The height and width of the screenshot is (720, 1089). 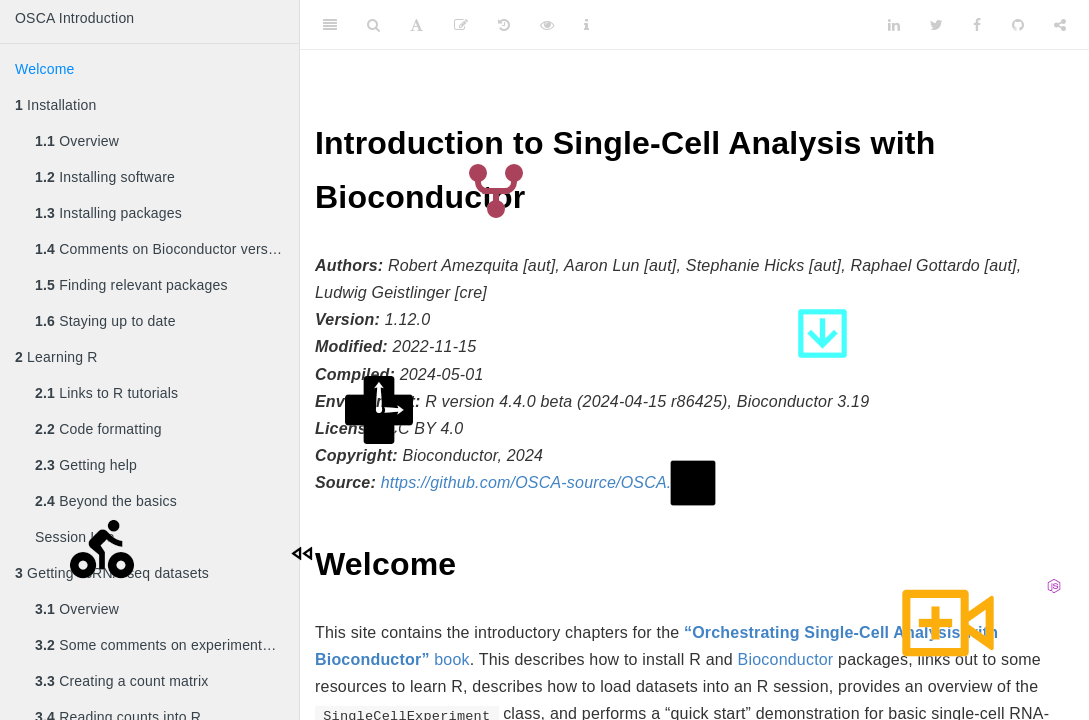 What do you see at coordinates (693, 483) in the screenshot?
I see `stop media playback` at bounding box center [693, 483].